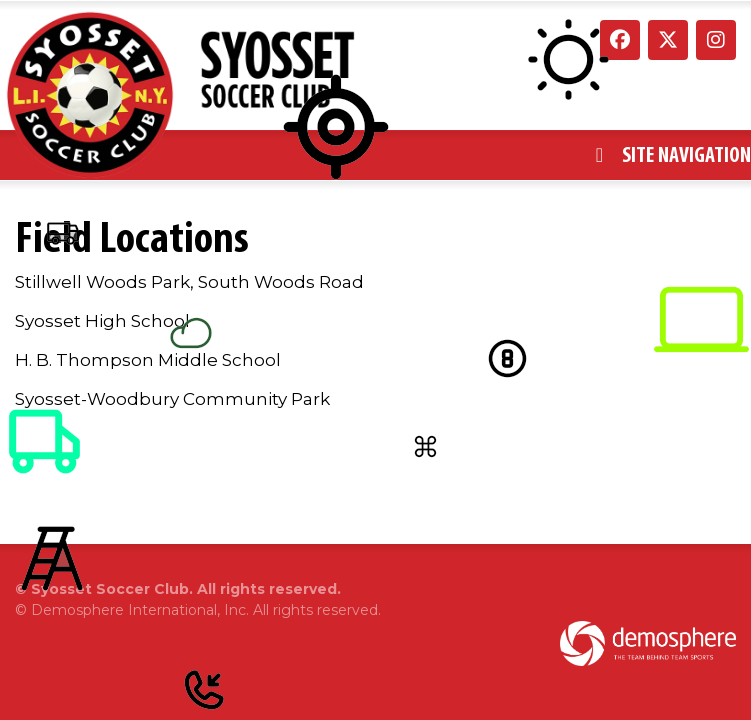 This screenshot has height=720, width=751. I want to click on access cloud storage, so click(191, 333).